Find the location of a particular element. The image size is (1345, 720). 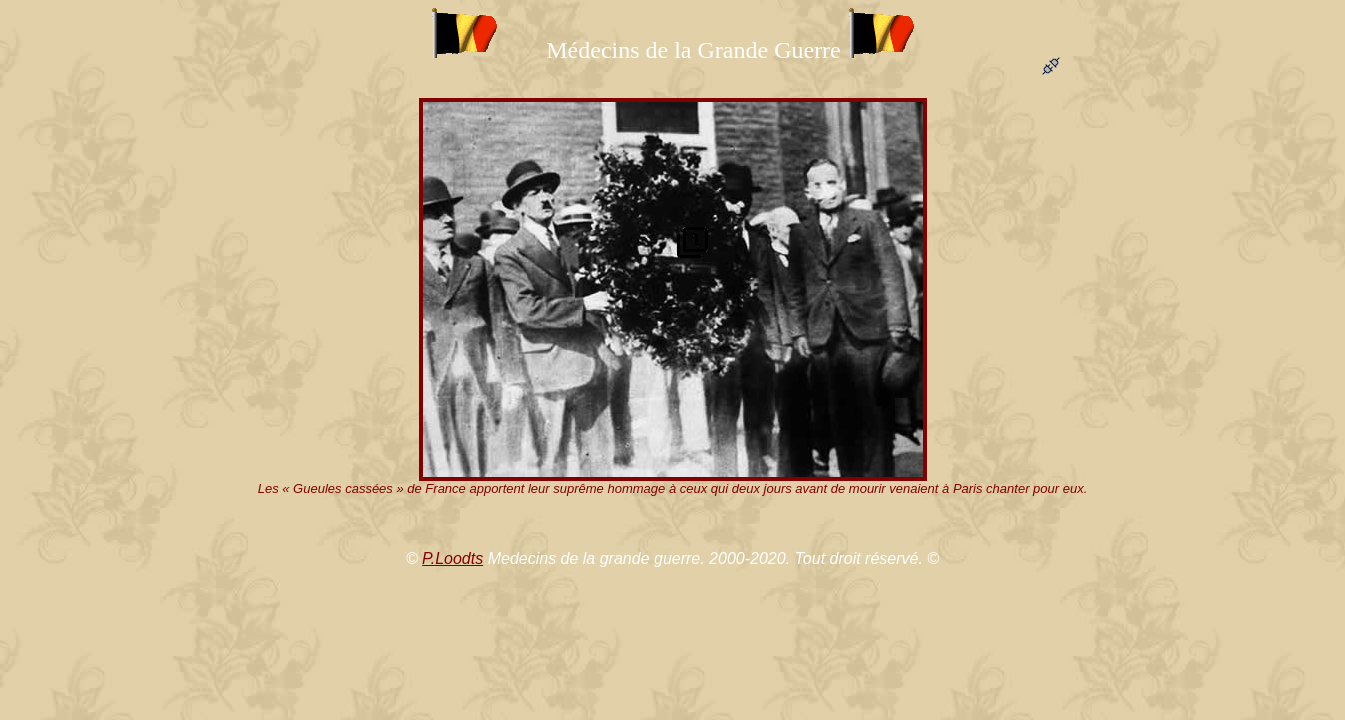

connect or manage device connections is located at coordinates (1051, 66).